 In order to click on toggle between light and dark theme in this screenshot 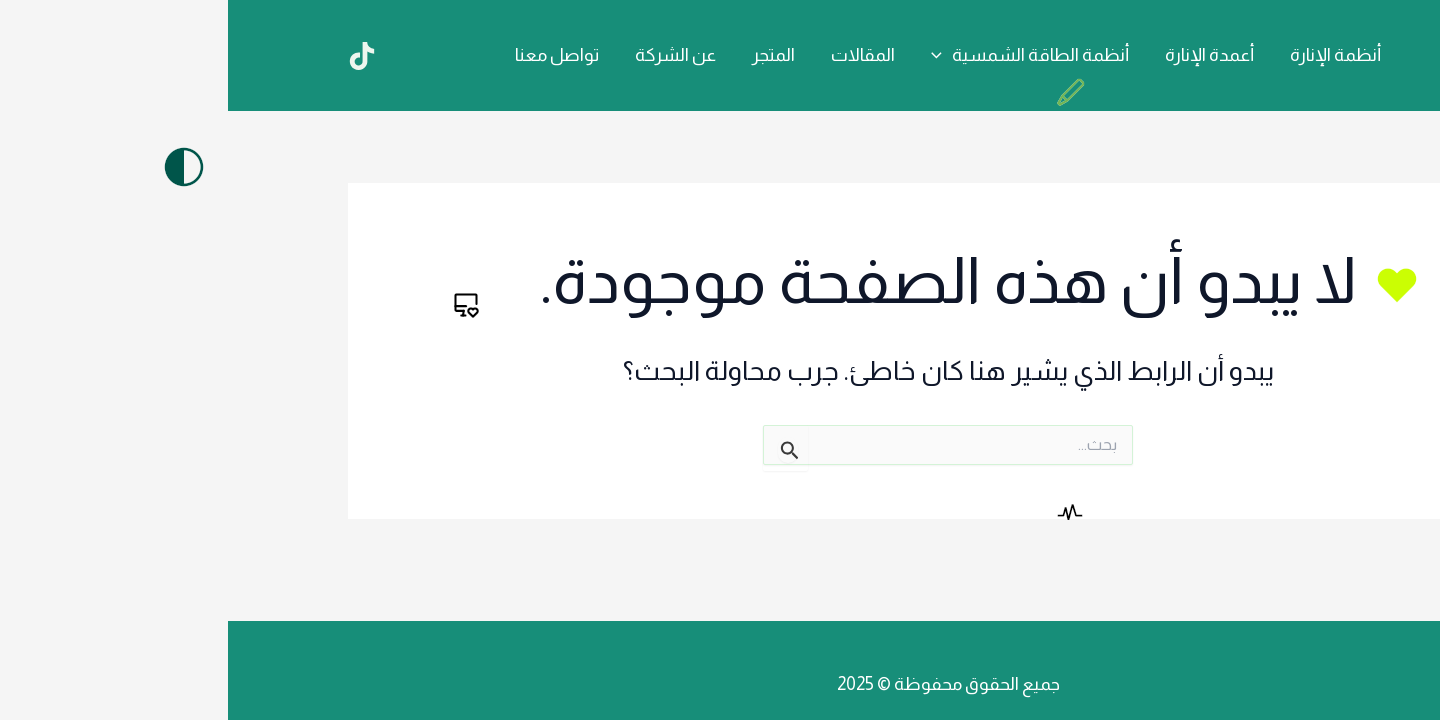, I will do `click(184, 167)`.